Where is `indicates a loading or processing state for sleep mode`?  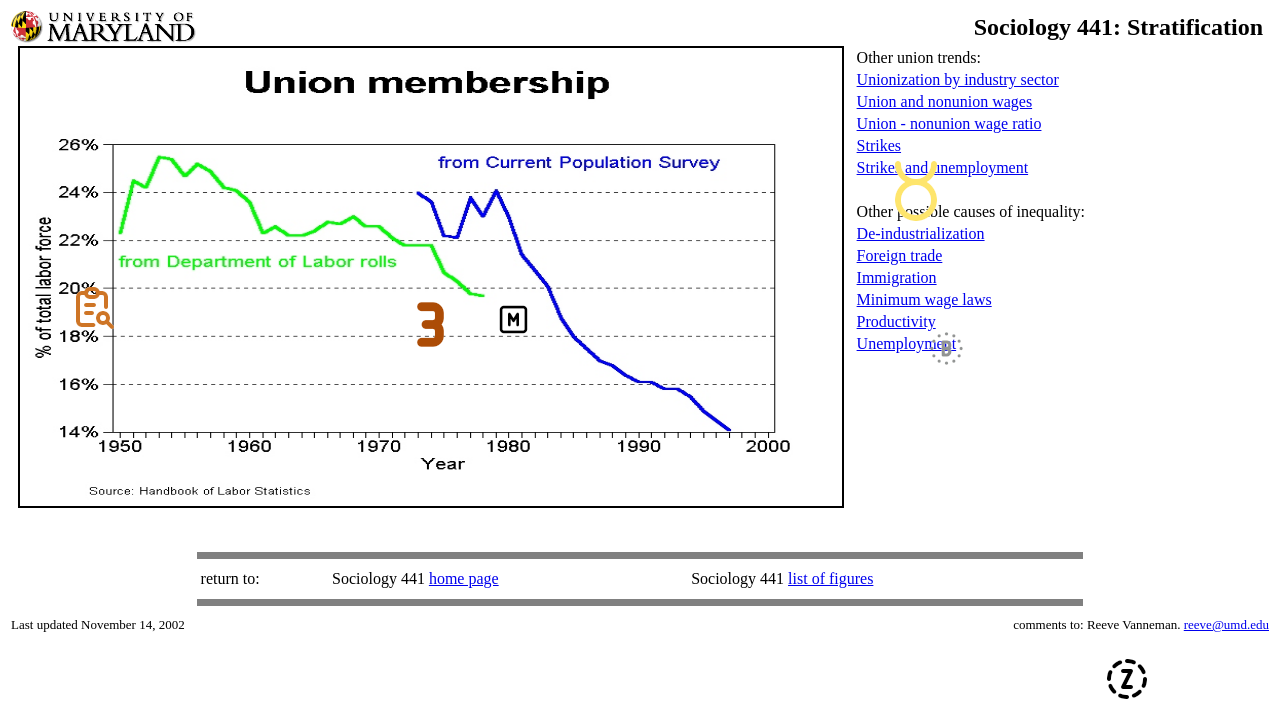 indicates a loading or processing state for sleep mode is located at coordinates (1127, 679).